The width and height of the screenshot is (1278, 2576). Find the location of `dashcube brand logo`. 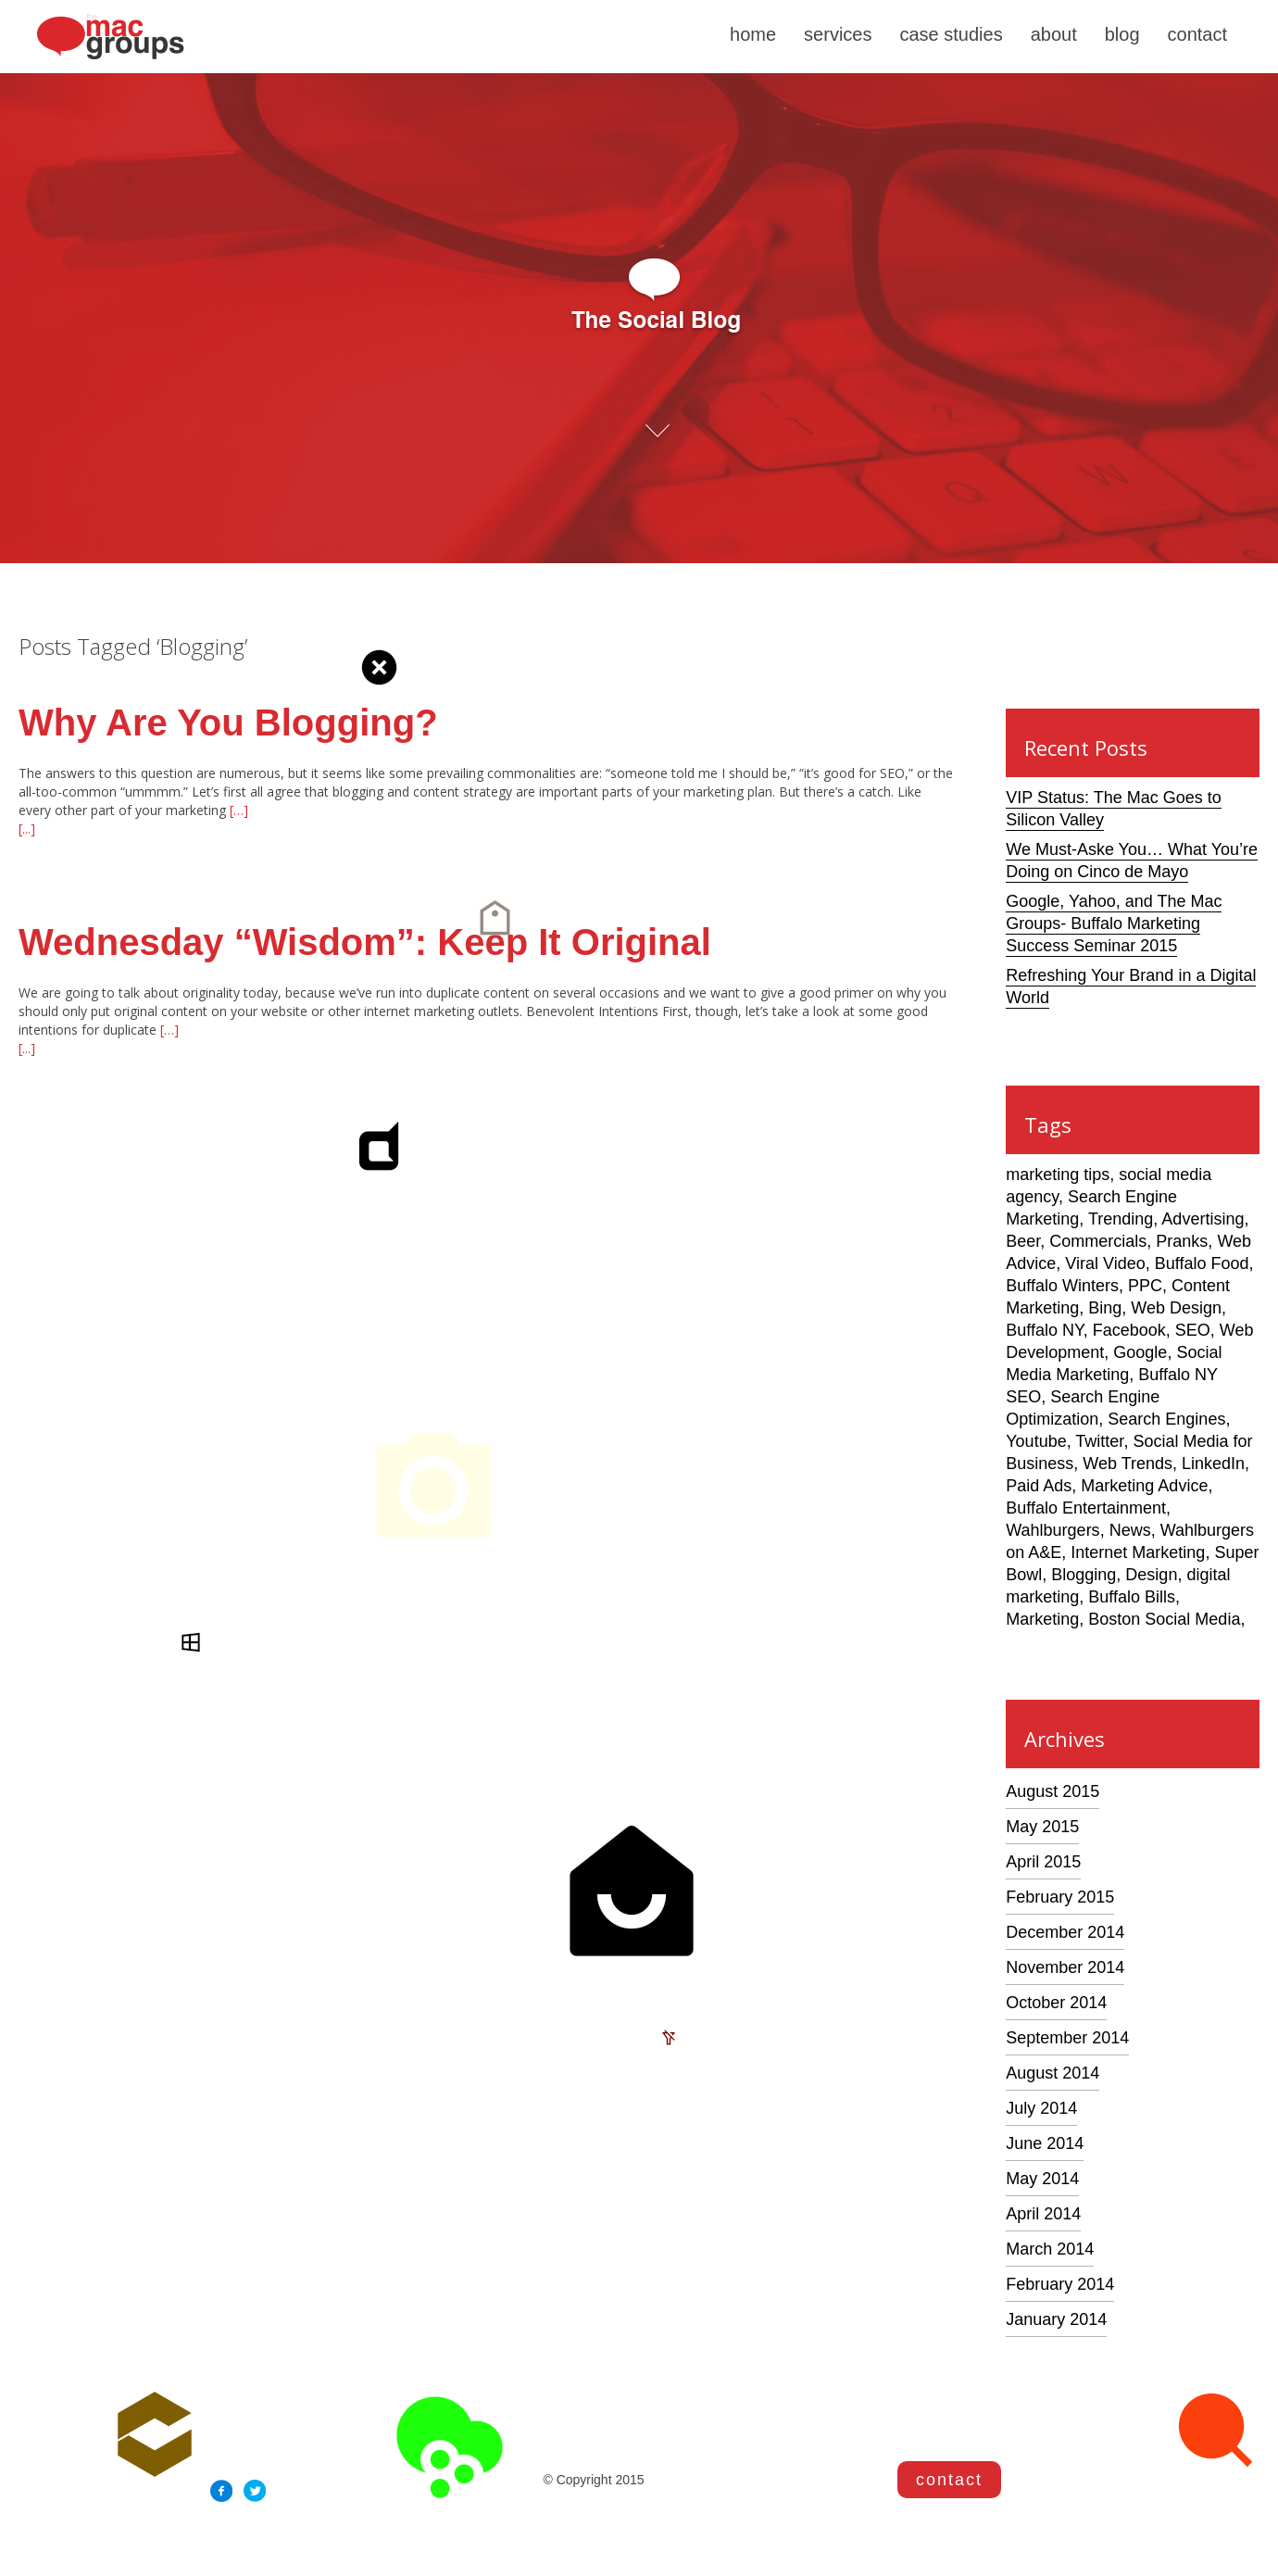

dashcube brand logo is located at coordinates (379, 1146).